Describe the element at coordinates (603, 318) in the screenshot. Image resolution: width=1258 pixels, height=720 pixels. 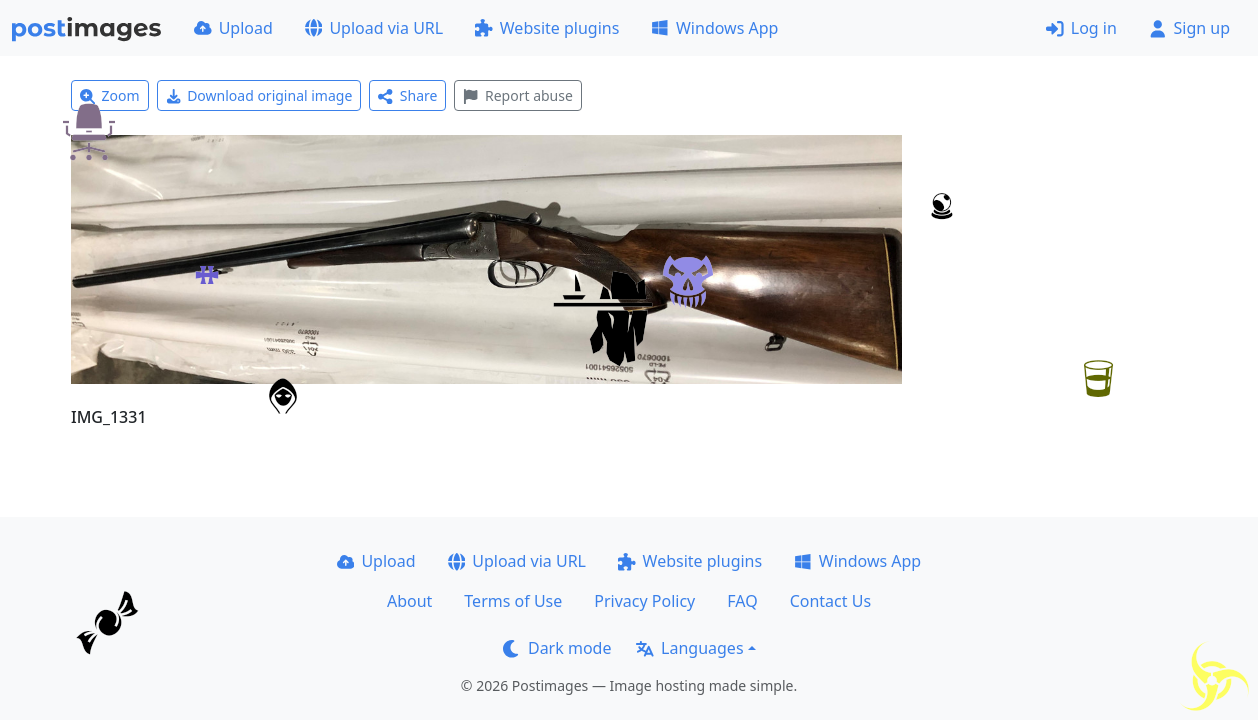
I see `indicates hidden complexity or underlying data not immediately visible` at that location.